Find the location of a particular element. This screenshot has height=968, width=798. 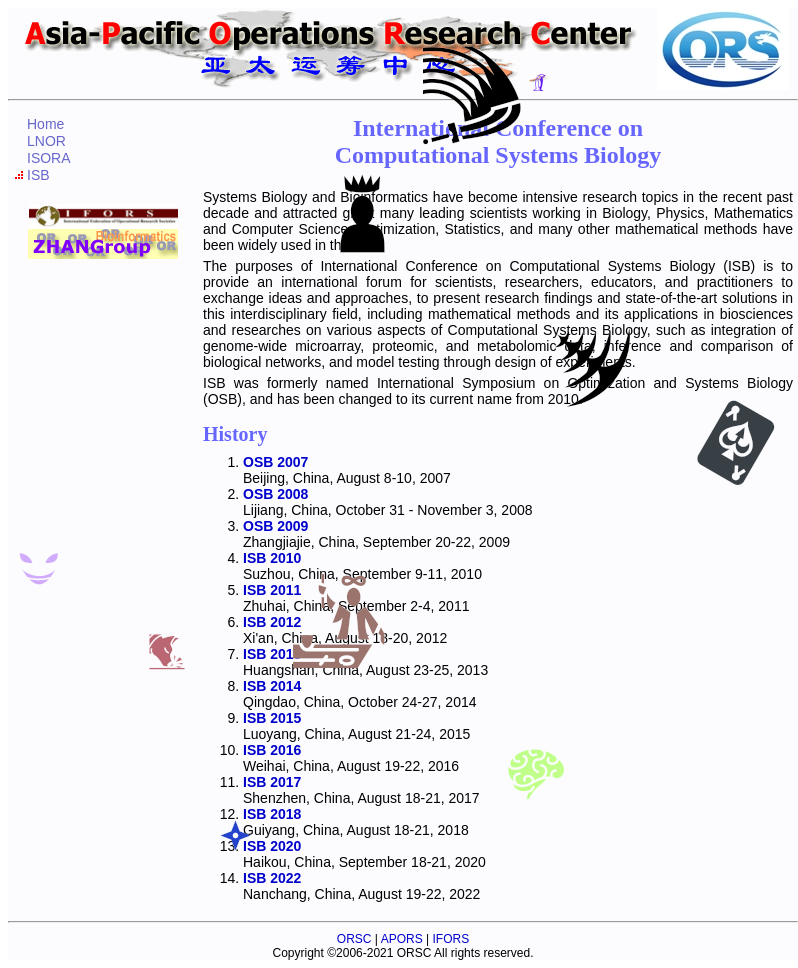

search or track feature using scent detection is located at coordinates (167, 652).